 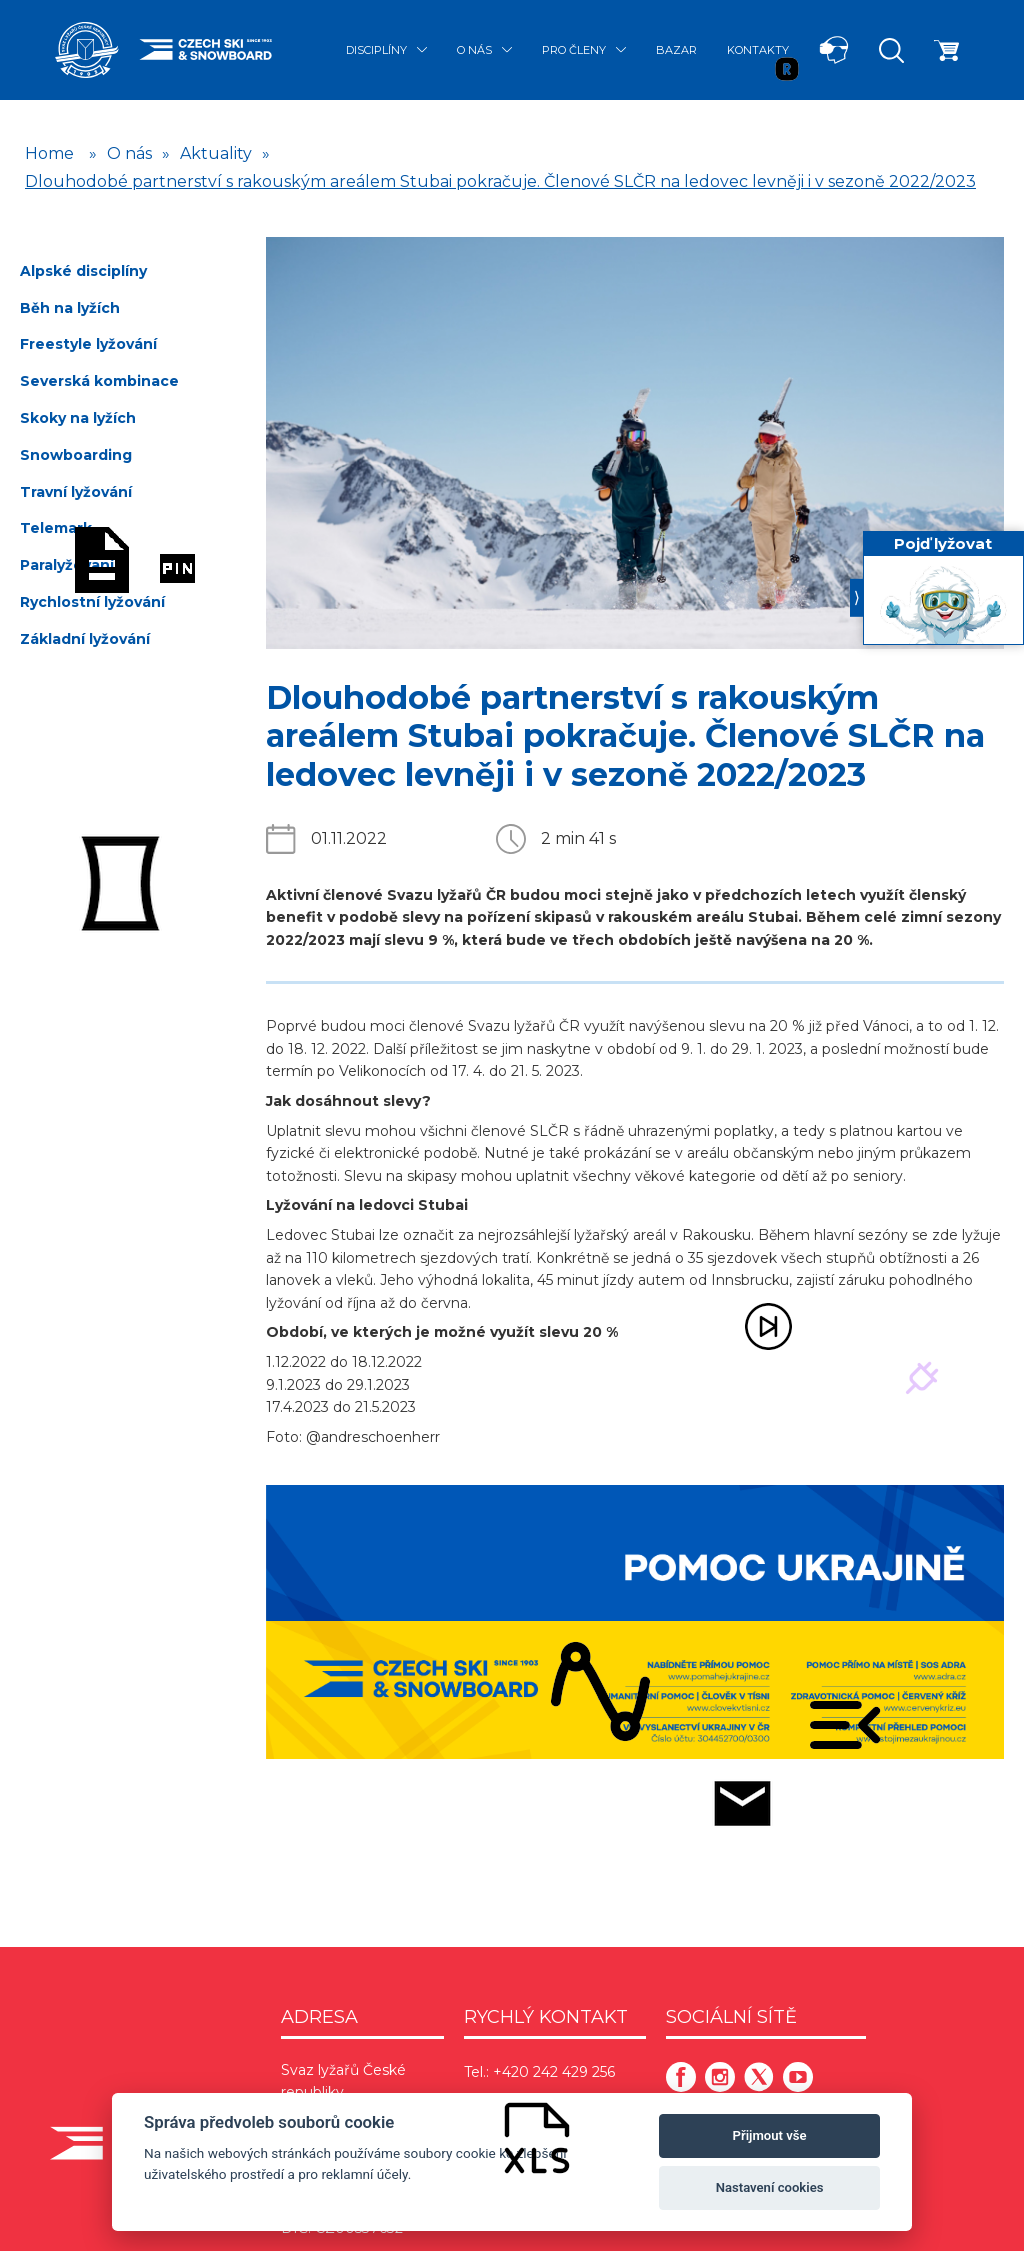 I want to click on skip to the next track, so click(x=768, y=1326).